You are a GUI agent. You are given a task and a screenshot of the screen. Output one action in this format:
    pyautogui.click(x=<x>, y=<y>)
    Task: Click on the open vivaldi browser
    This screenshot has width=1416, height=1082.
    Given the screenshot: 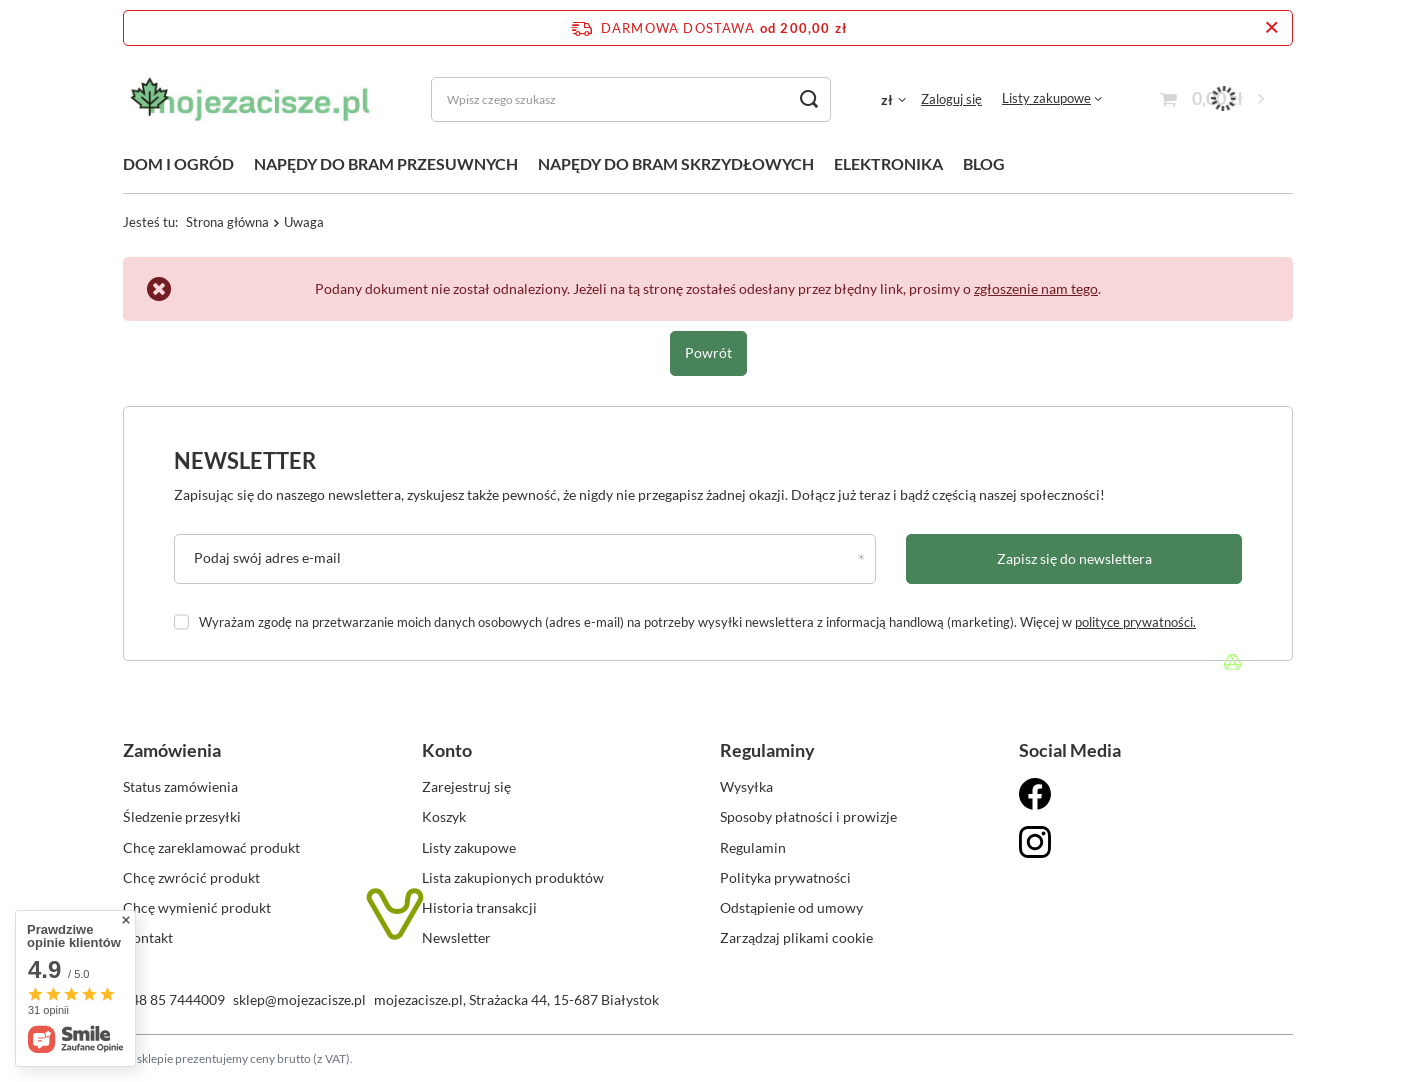 What is the action you would take?
    pyautogui.click(x=395, y=914)
    